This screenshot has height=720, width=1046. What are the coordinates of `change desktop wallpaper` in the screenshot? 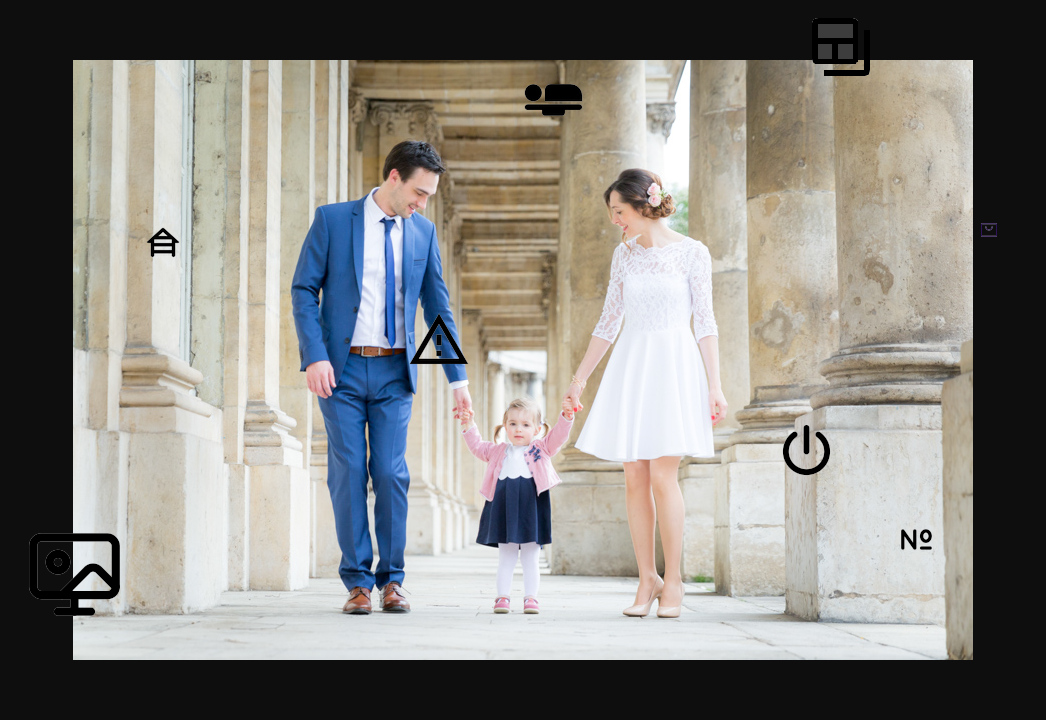 It's located at (74, 574).